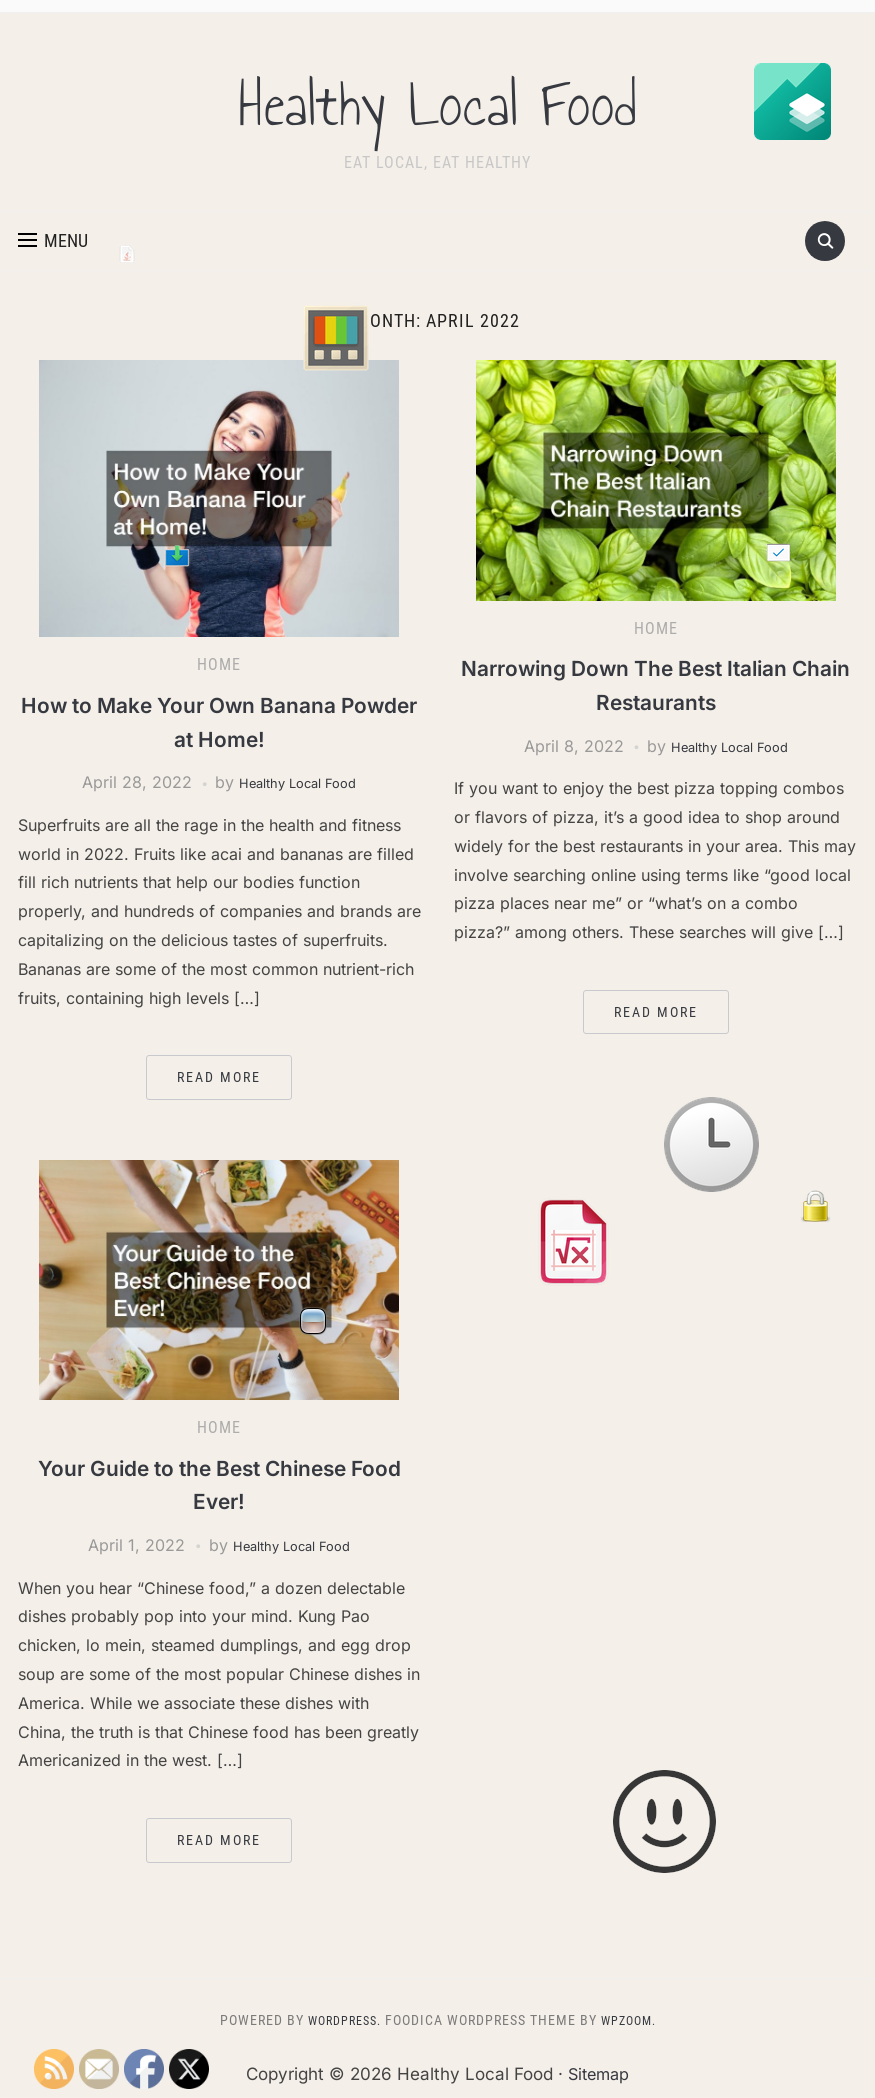 The image size is (875, 2098). Describe the element at coordinates (816, 1206) in the screenshot. I see `indicates content or settings are locked` at that location.